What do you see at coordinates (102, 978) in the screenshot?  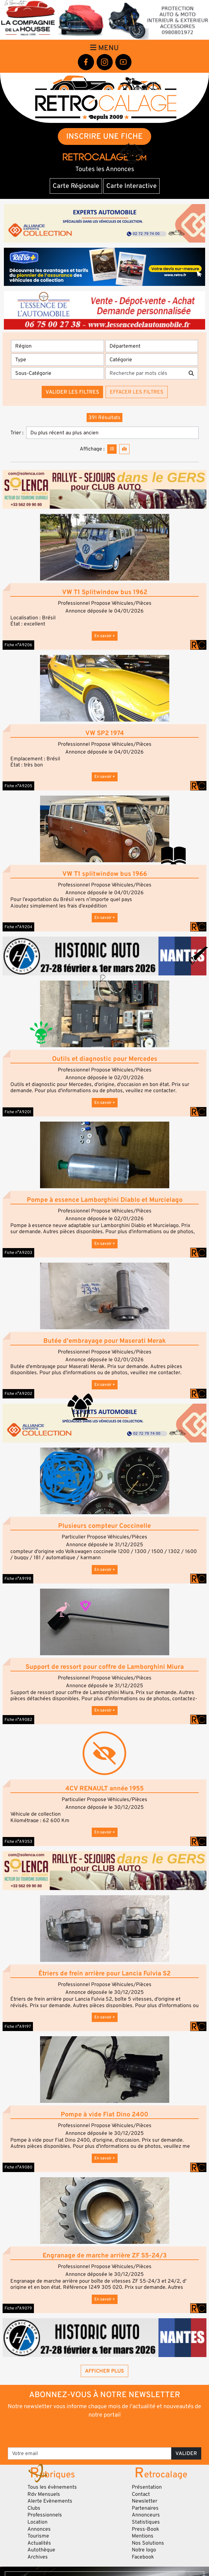 I see `activate smoke bomb ability in game` at bounding box center [102, 978].